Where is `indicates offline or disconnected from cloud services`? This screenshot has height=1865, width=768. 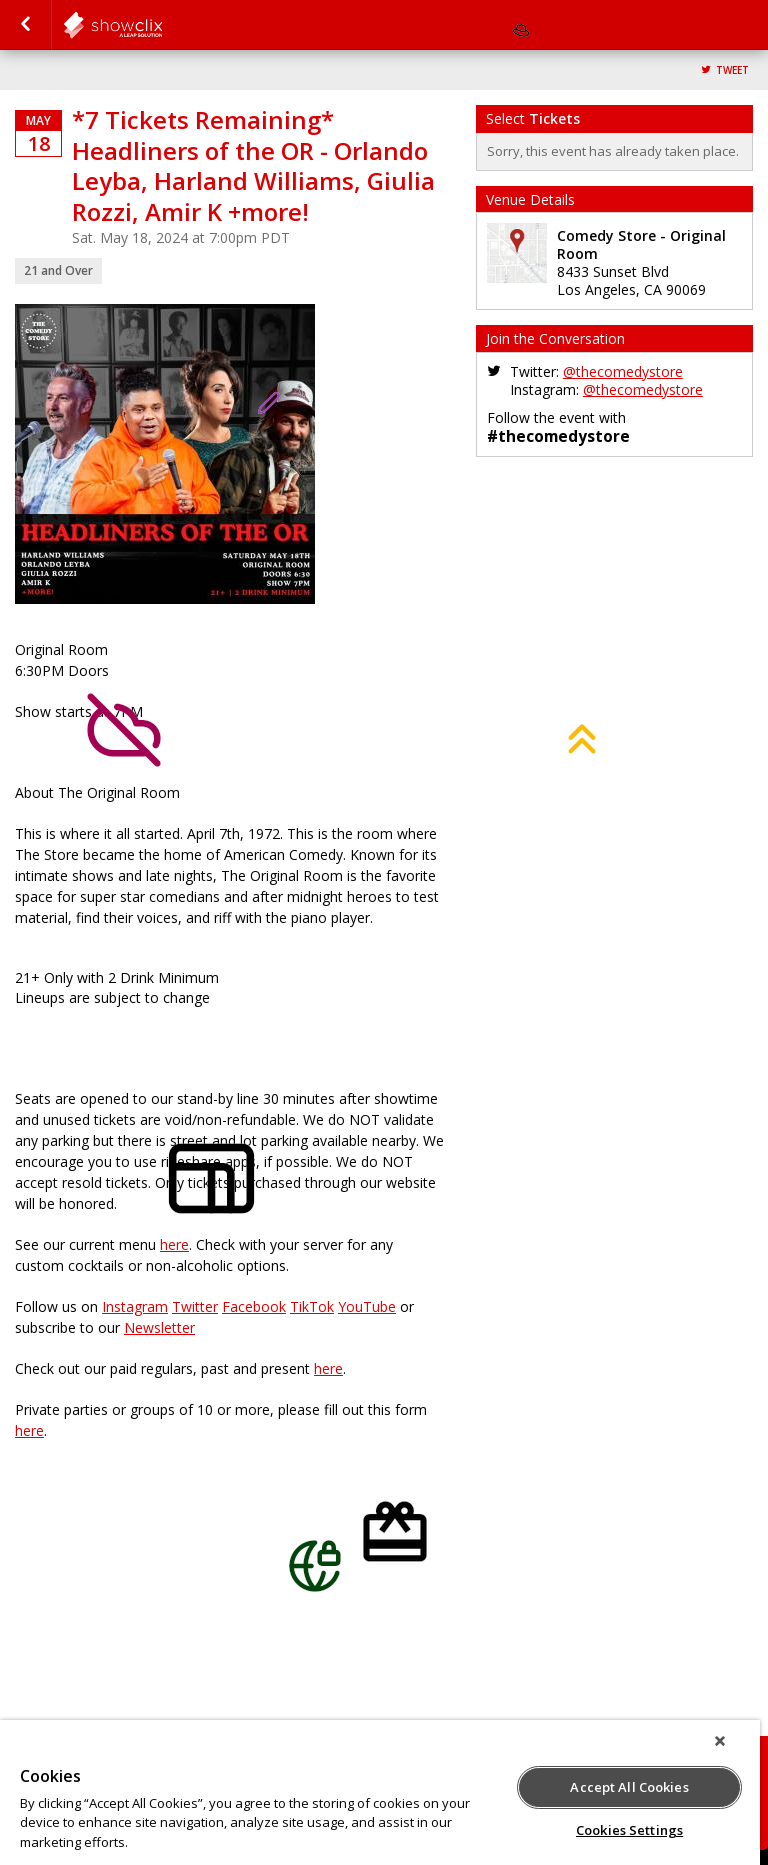 indicates offline or disconnected from cloud services is located at coordinates (124, 730).